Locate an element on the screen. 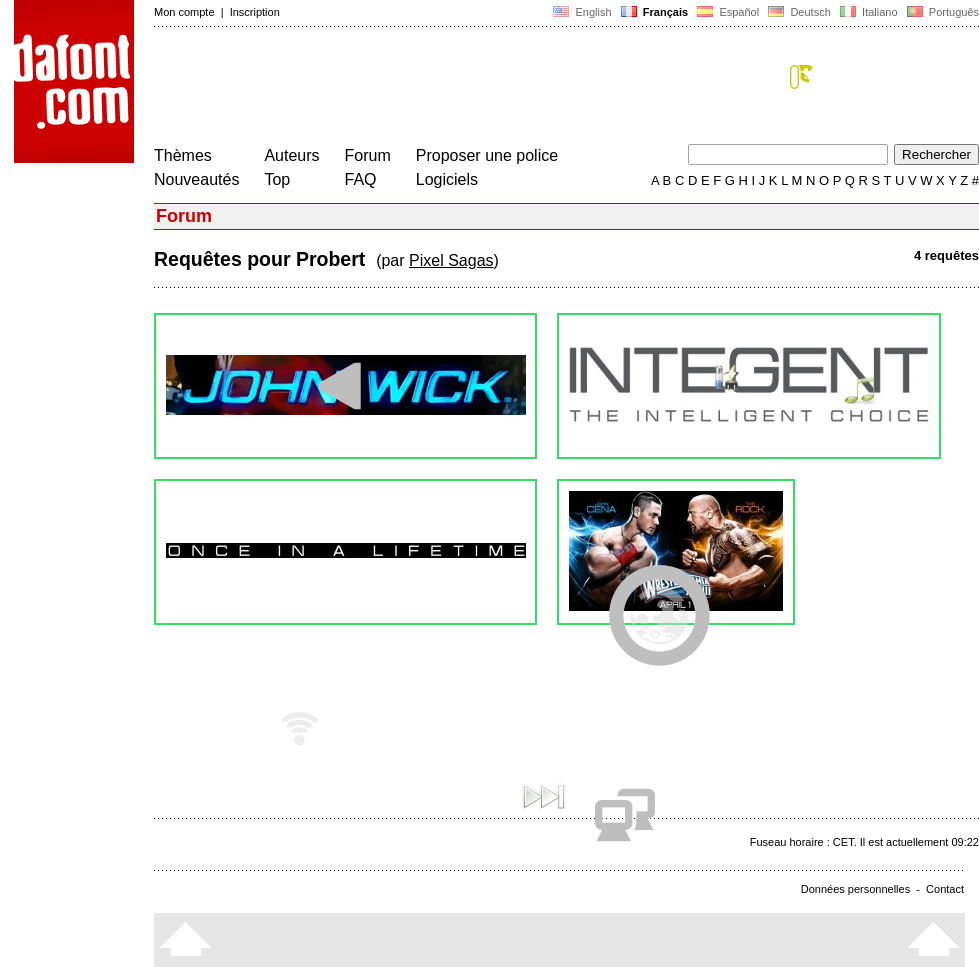 This screenshot has width=979, height=967. access system utilities and tools is located at coordinates (802, 77).